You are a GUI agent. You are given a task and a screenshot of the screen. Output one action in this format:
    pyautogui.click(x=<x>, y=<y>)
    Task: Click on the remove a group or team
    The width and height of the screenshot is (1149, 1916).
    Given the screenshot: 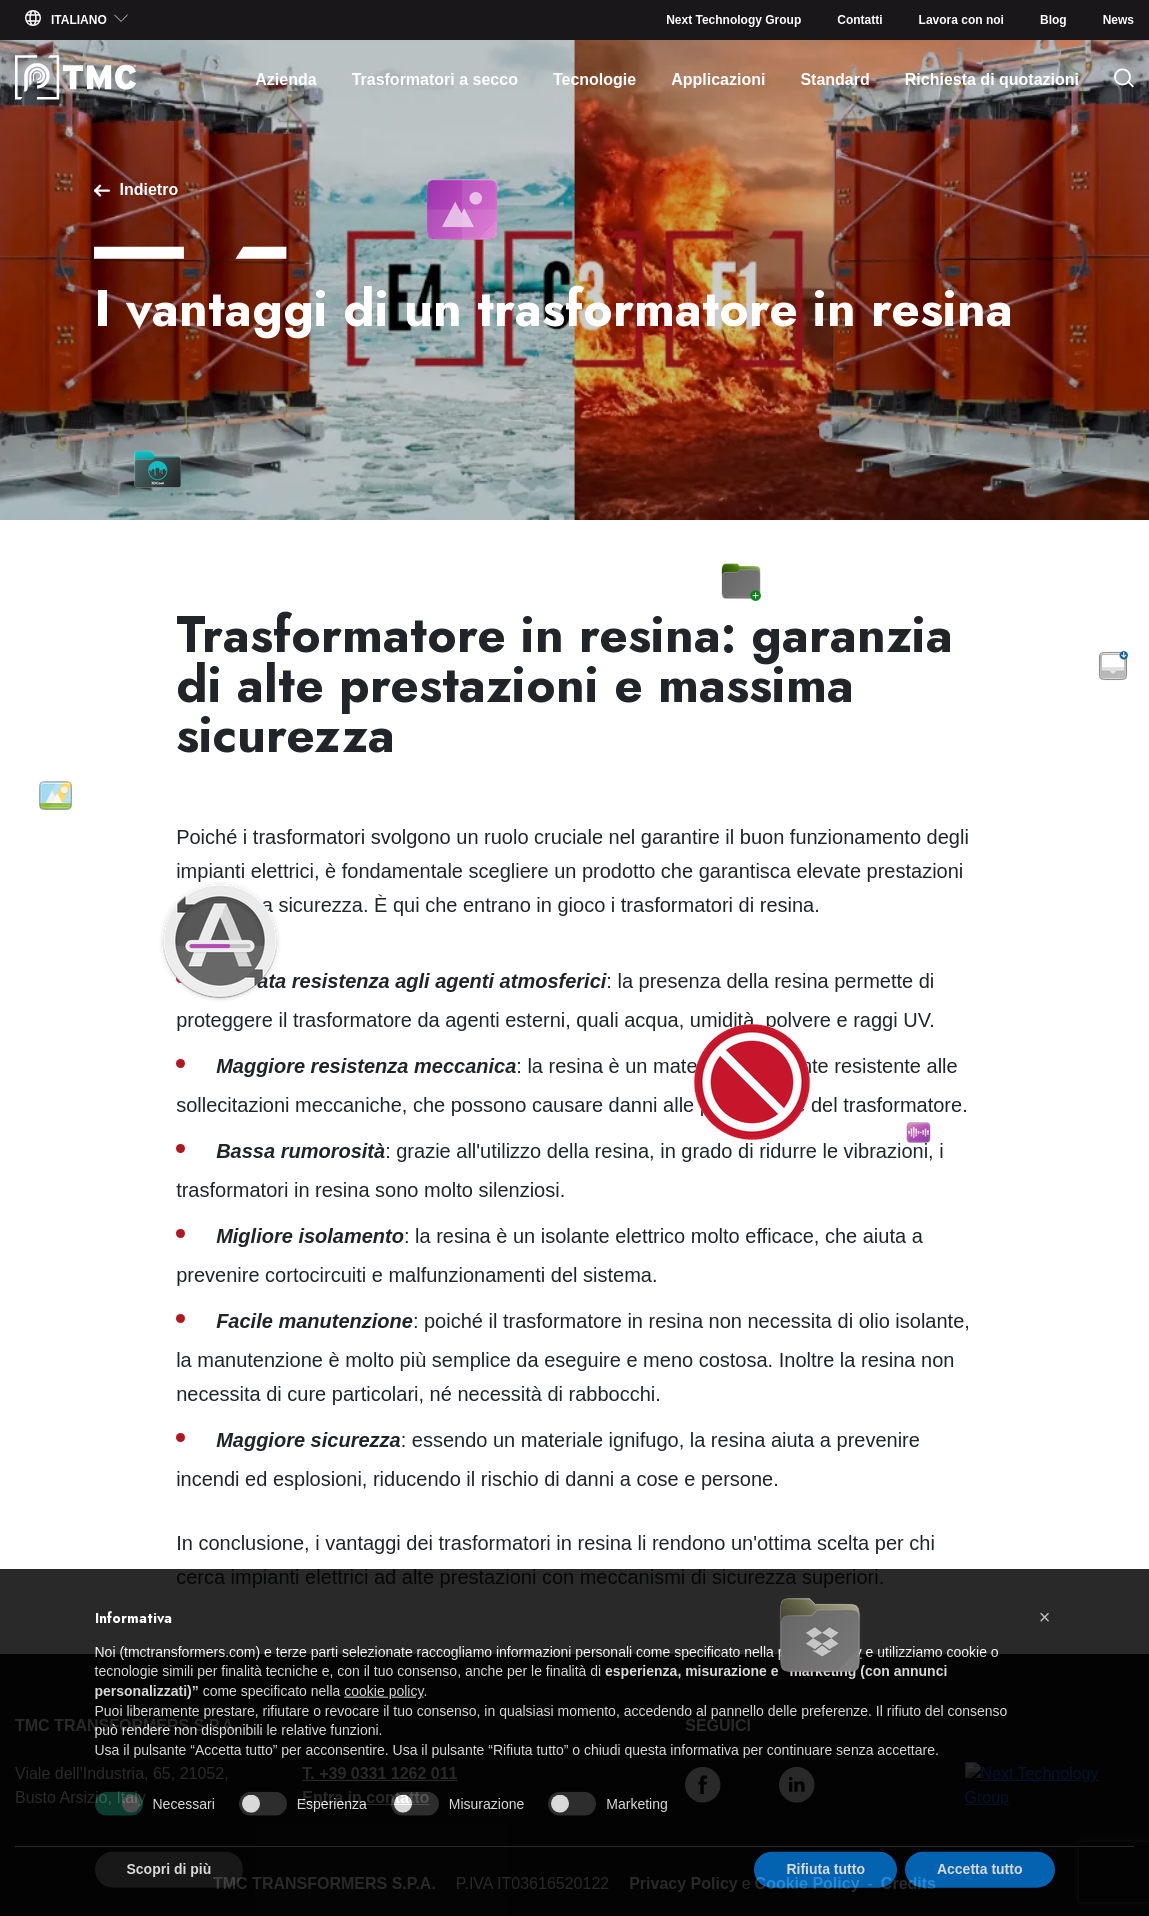 What is the action you would take?
    pyautogui.click(x=752, y=1082)
    